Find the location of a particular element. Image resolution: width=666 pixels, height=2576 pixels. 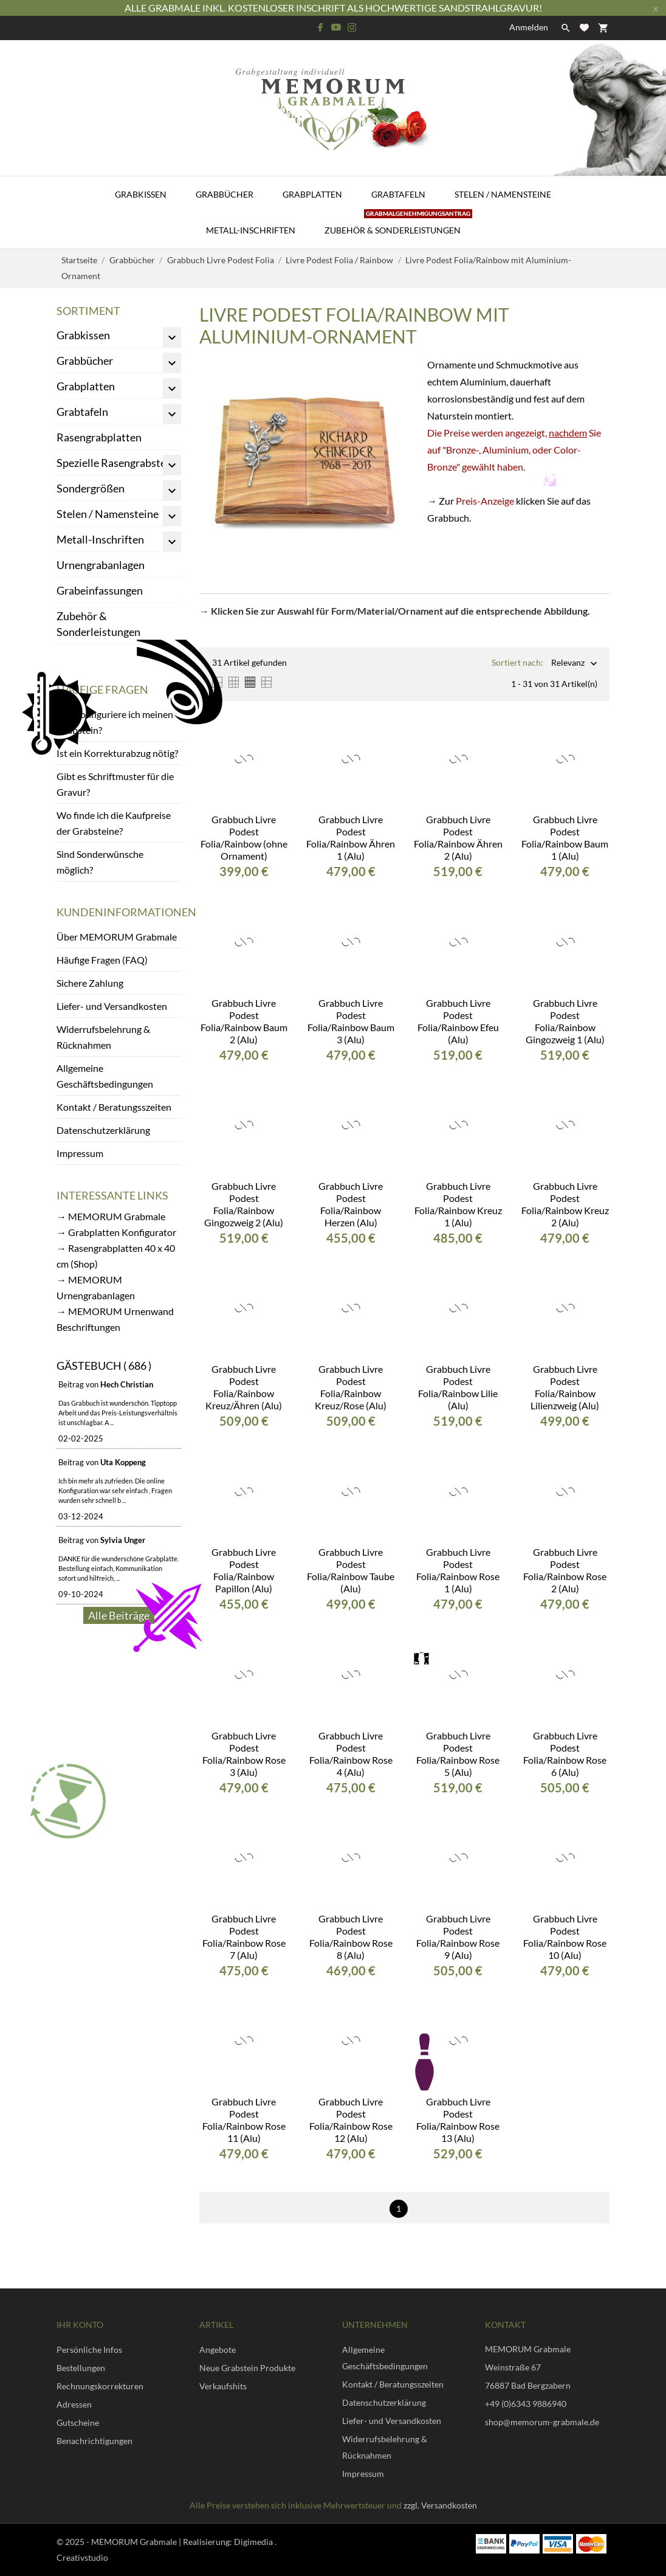

access bowling game or activity is located at coordinates (424, 2062).